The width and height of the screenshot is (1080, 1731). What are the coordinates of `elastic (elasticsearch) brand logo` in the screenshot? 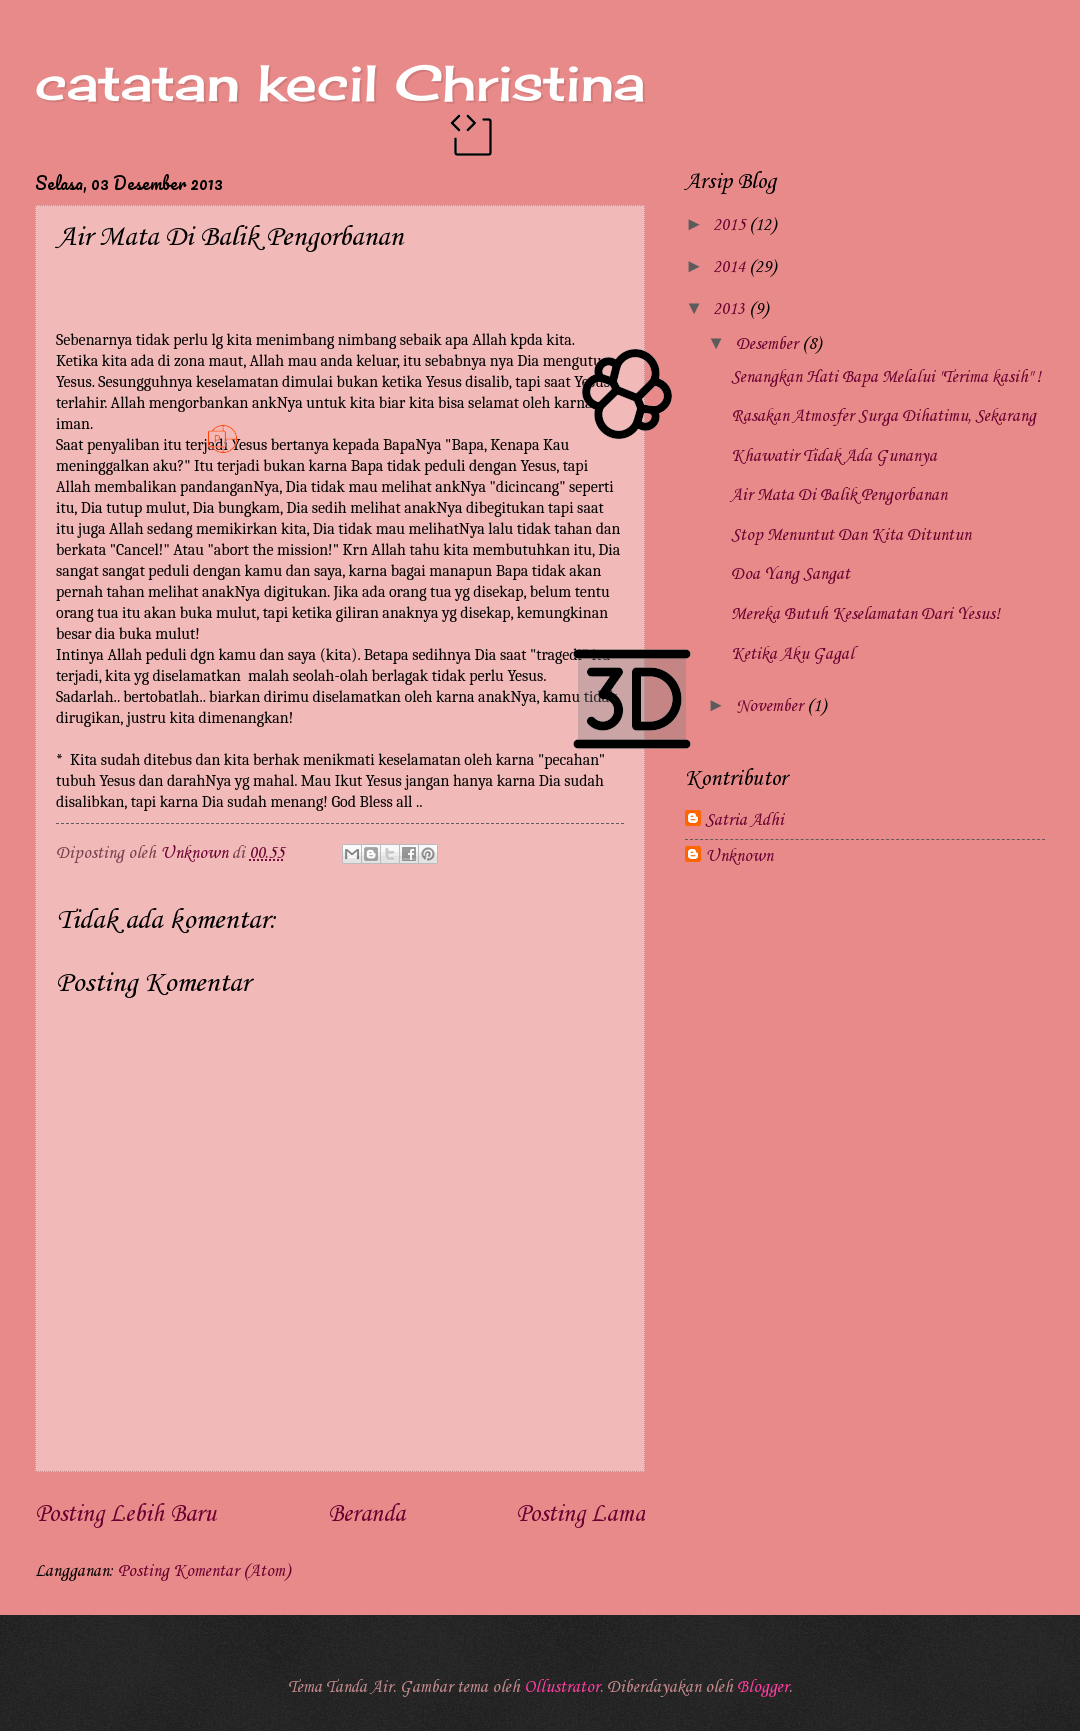 It's located at (627, 394).